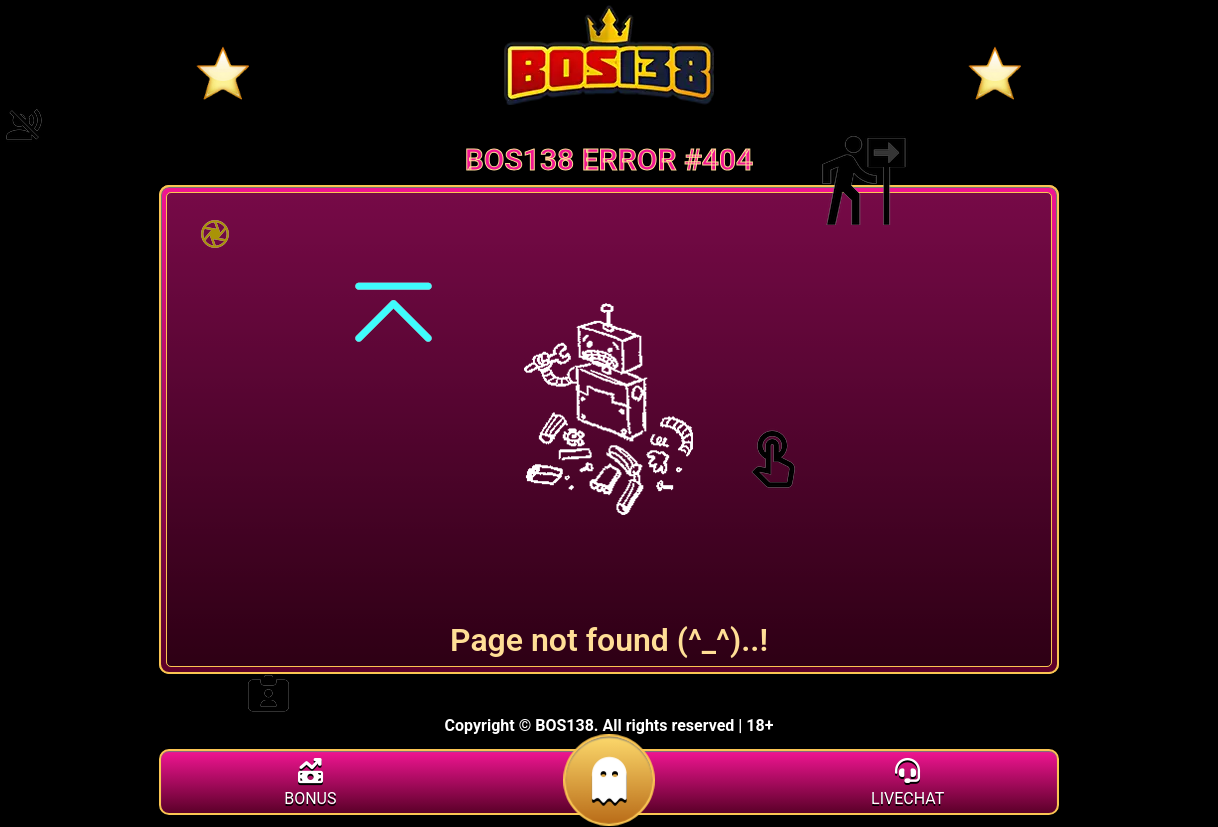 The height and width of the screenshot is (827, 1218). I want to click on view user profile or identification, so click(268, 695).